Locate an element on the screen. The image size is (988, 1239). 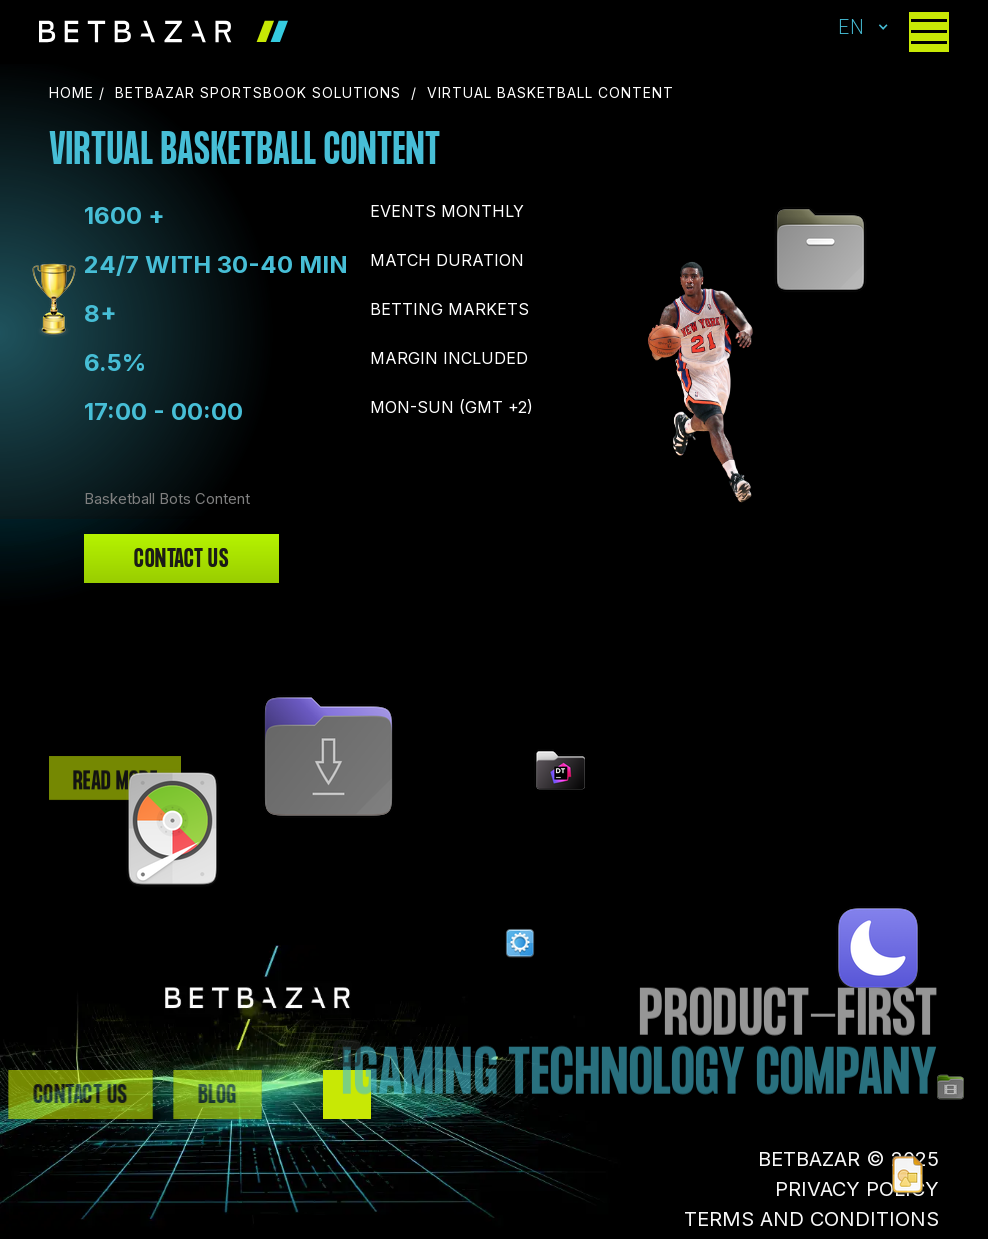
open your downloads folder is located at coordinates (328, 756).